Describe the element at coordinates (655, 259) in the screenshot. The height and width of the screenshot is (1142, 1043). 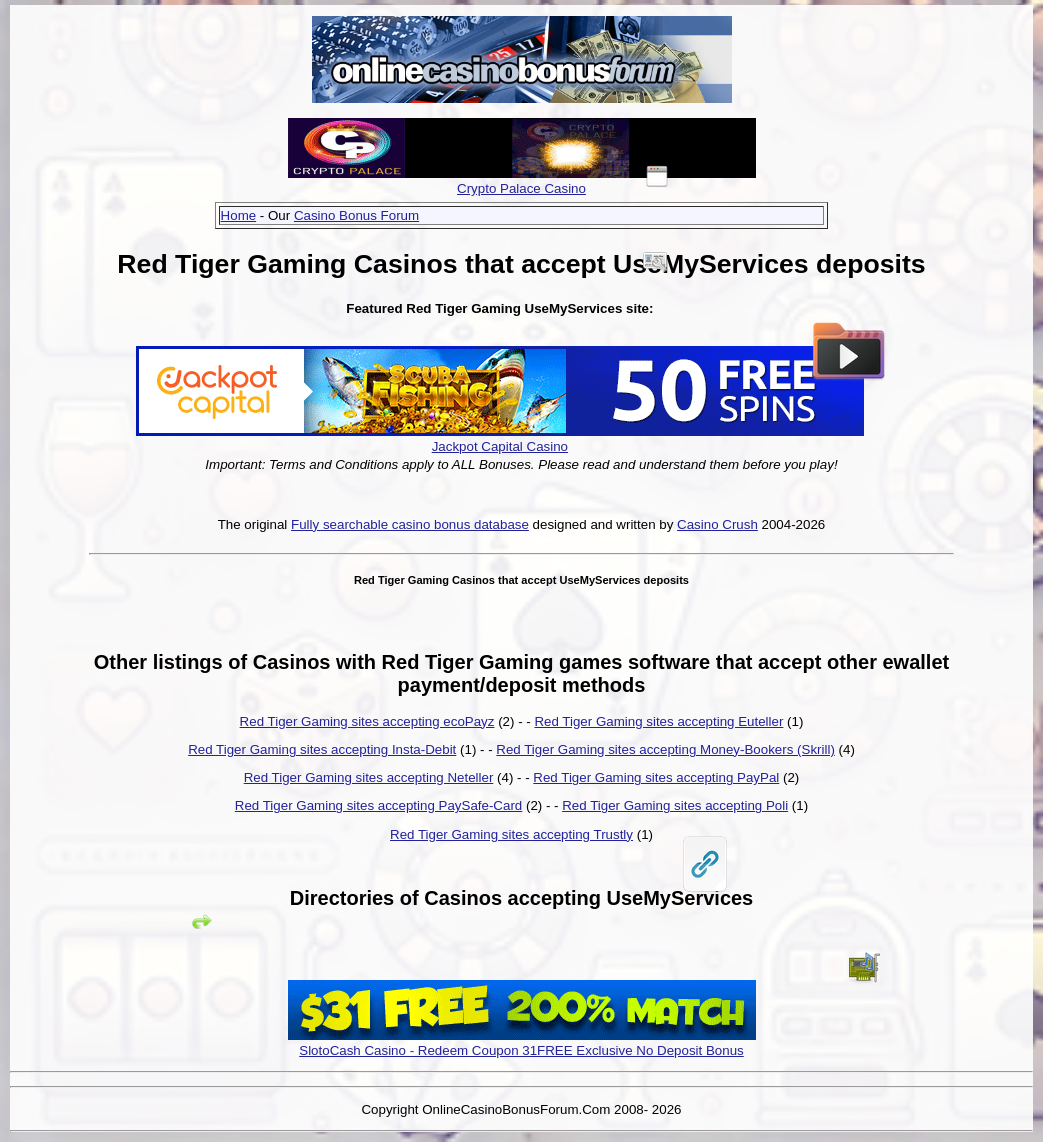
I see `access user account settings` at that location.